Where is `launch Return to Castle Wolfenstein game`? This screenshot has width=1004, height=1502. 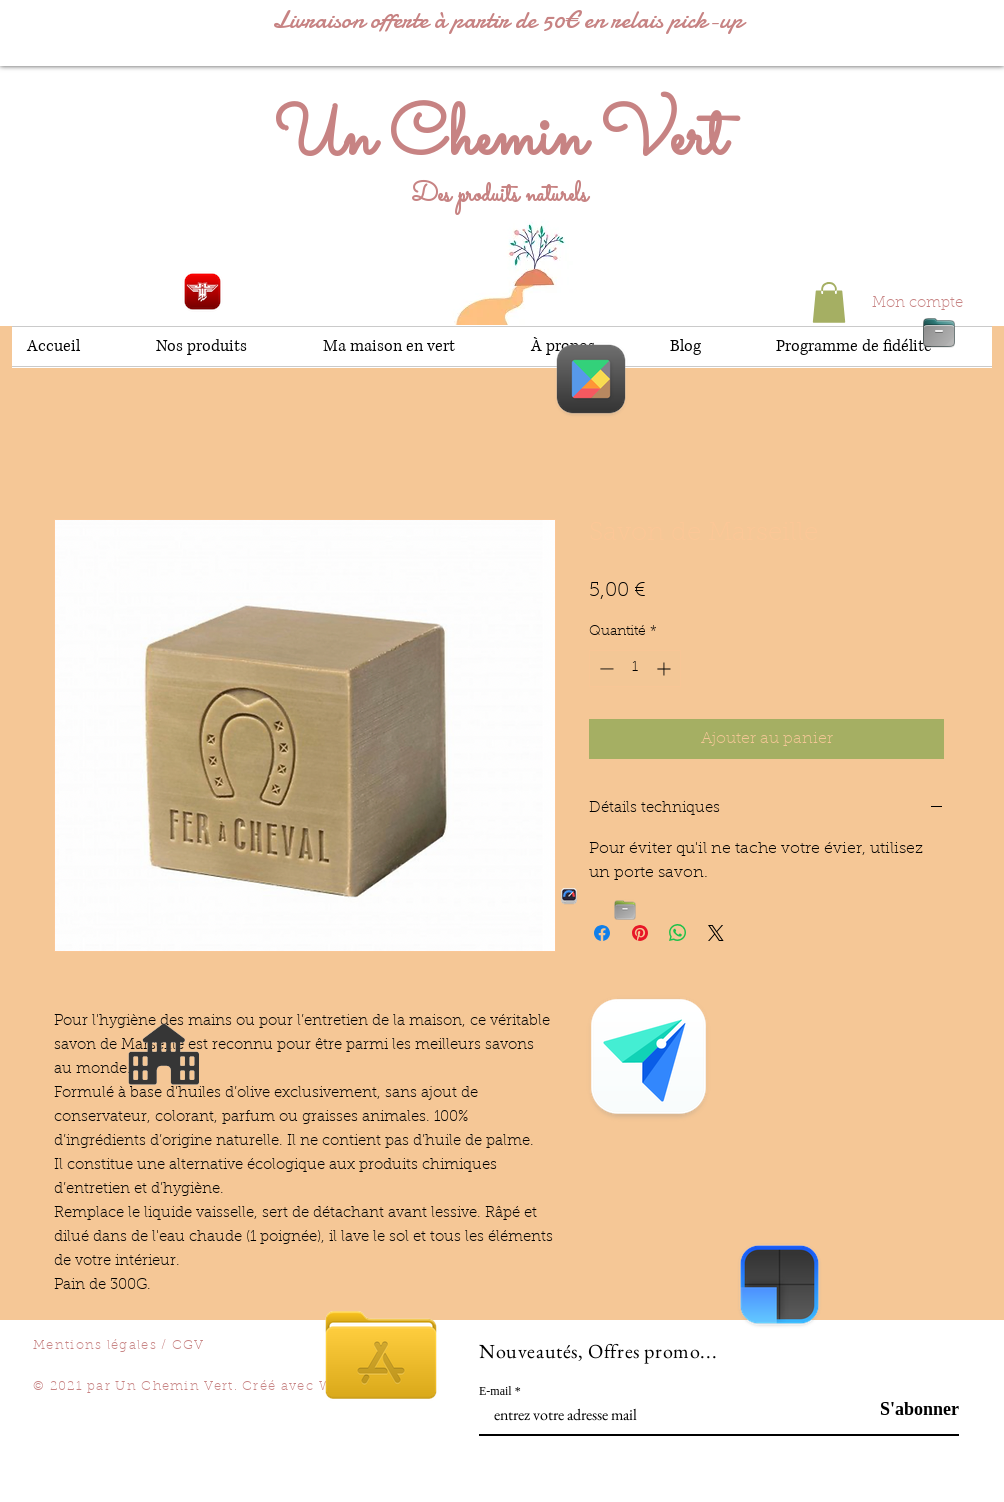
launch Return to Castle Wolfenstein game is located at coordinates (202, 291).